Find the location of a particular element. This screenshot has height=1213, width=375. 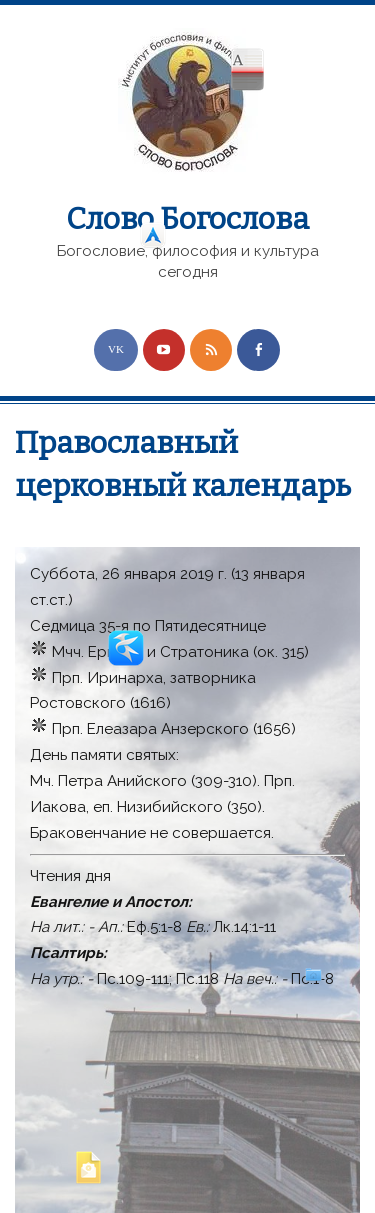

mbox email archive file is located at coordinates (88, 1167).